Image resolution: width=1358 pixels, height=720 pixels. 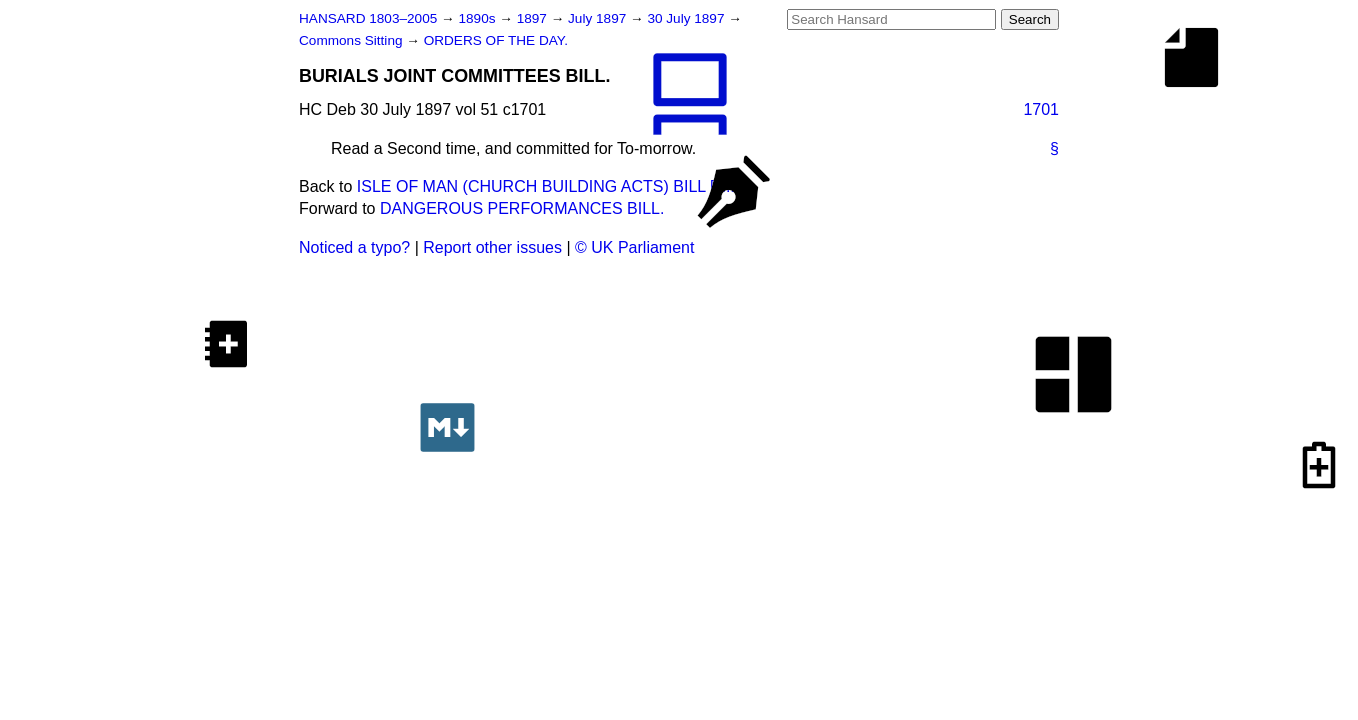 I want to click on view or open a document, so click(x=1191, y=57).